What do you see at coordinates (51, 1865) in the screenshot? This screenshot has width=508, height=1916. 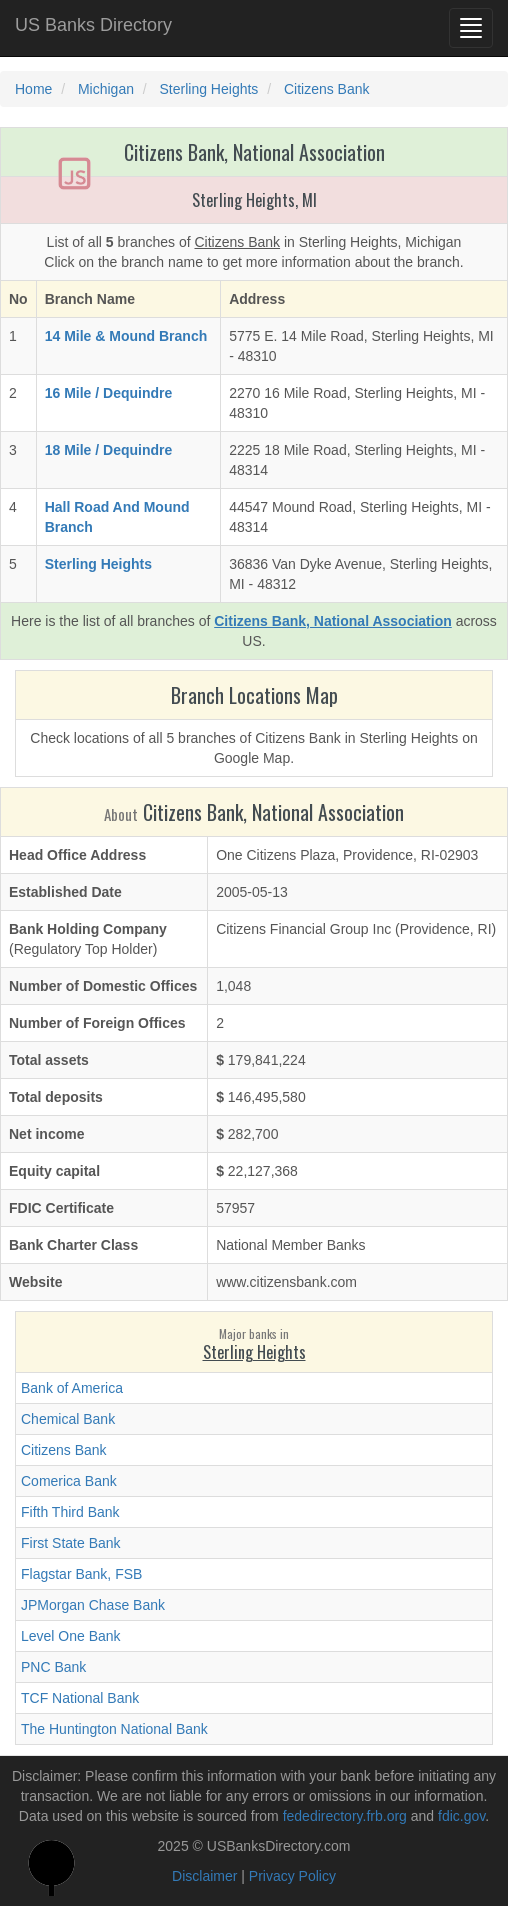 I see `mark a location on the map` at bounding box center [51, 1865].